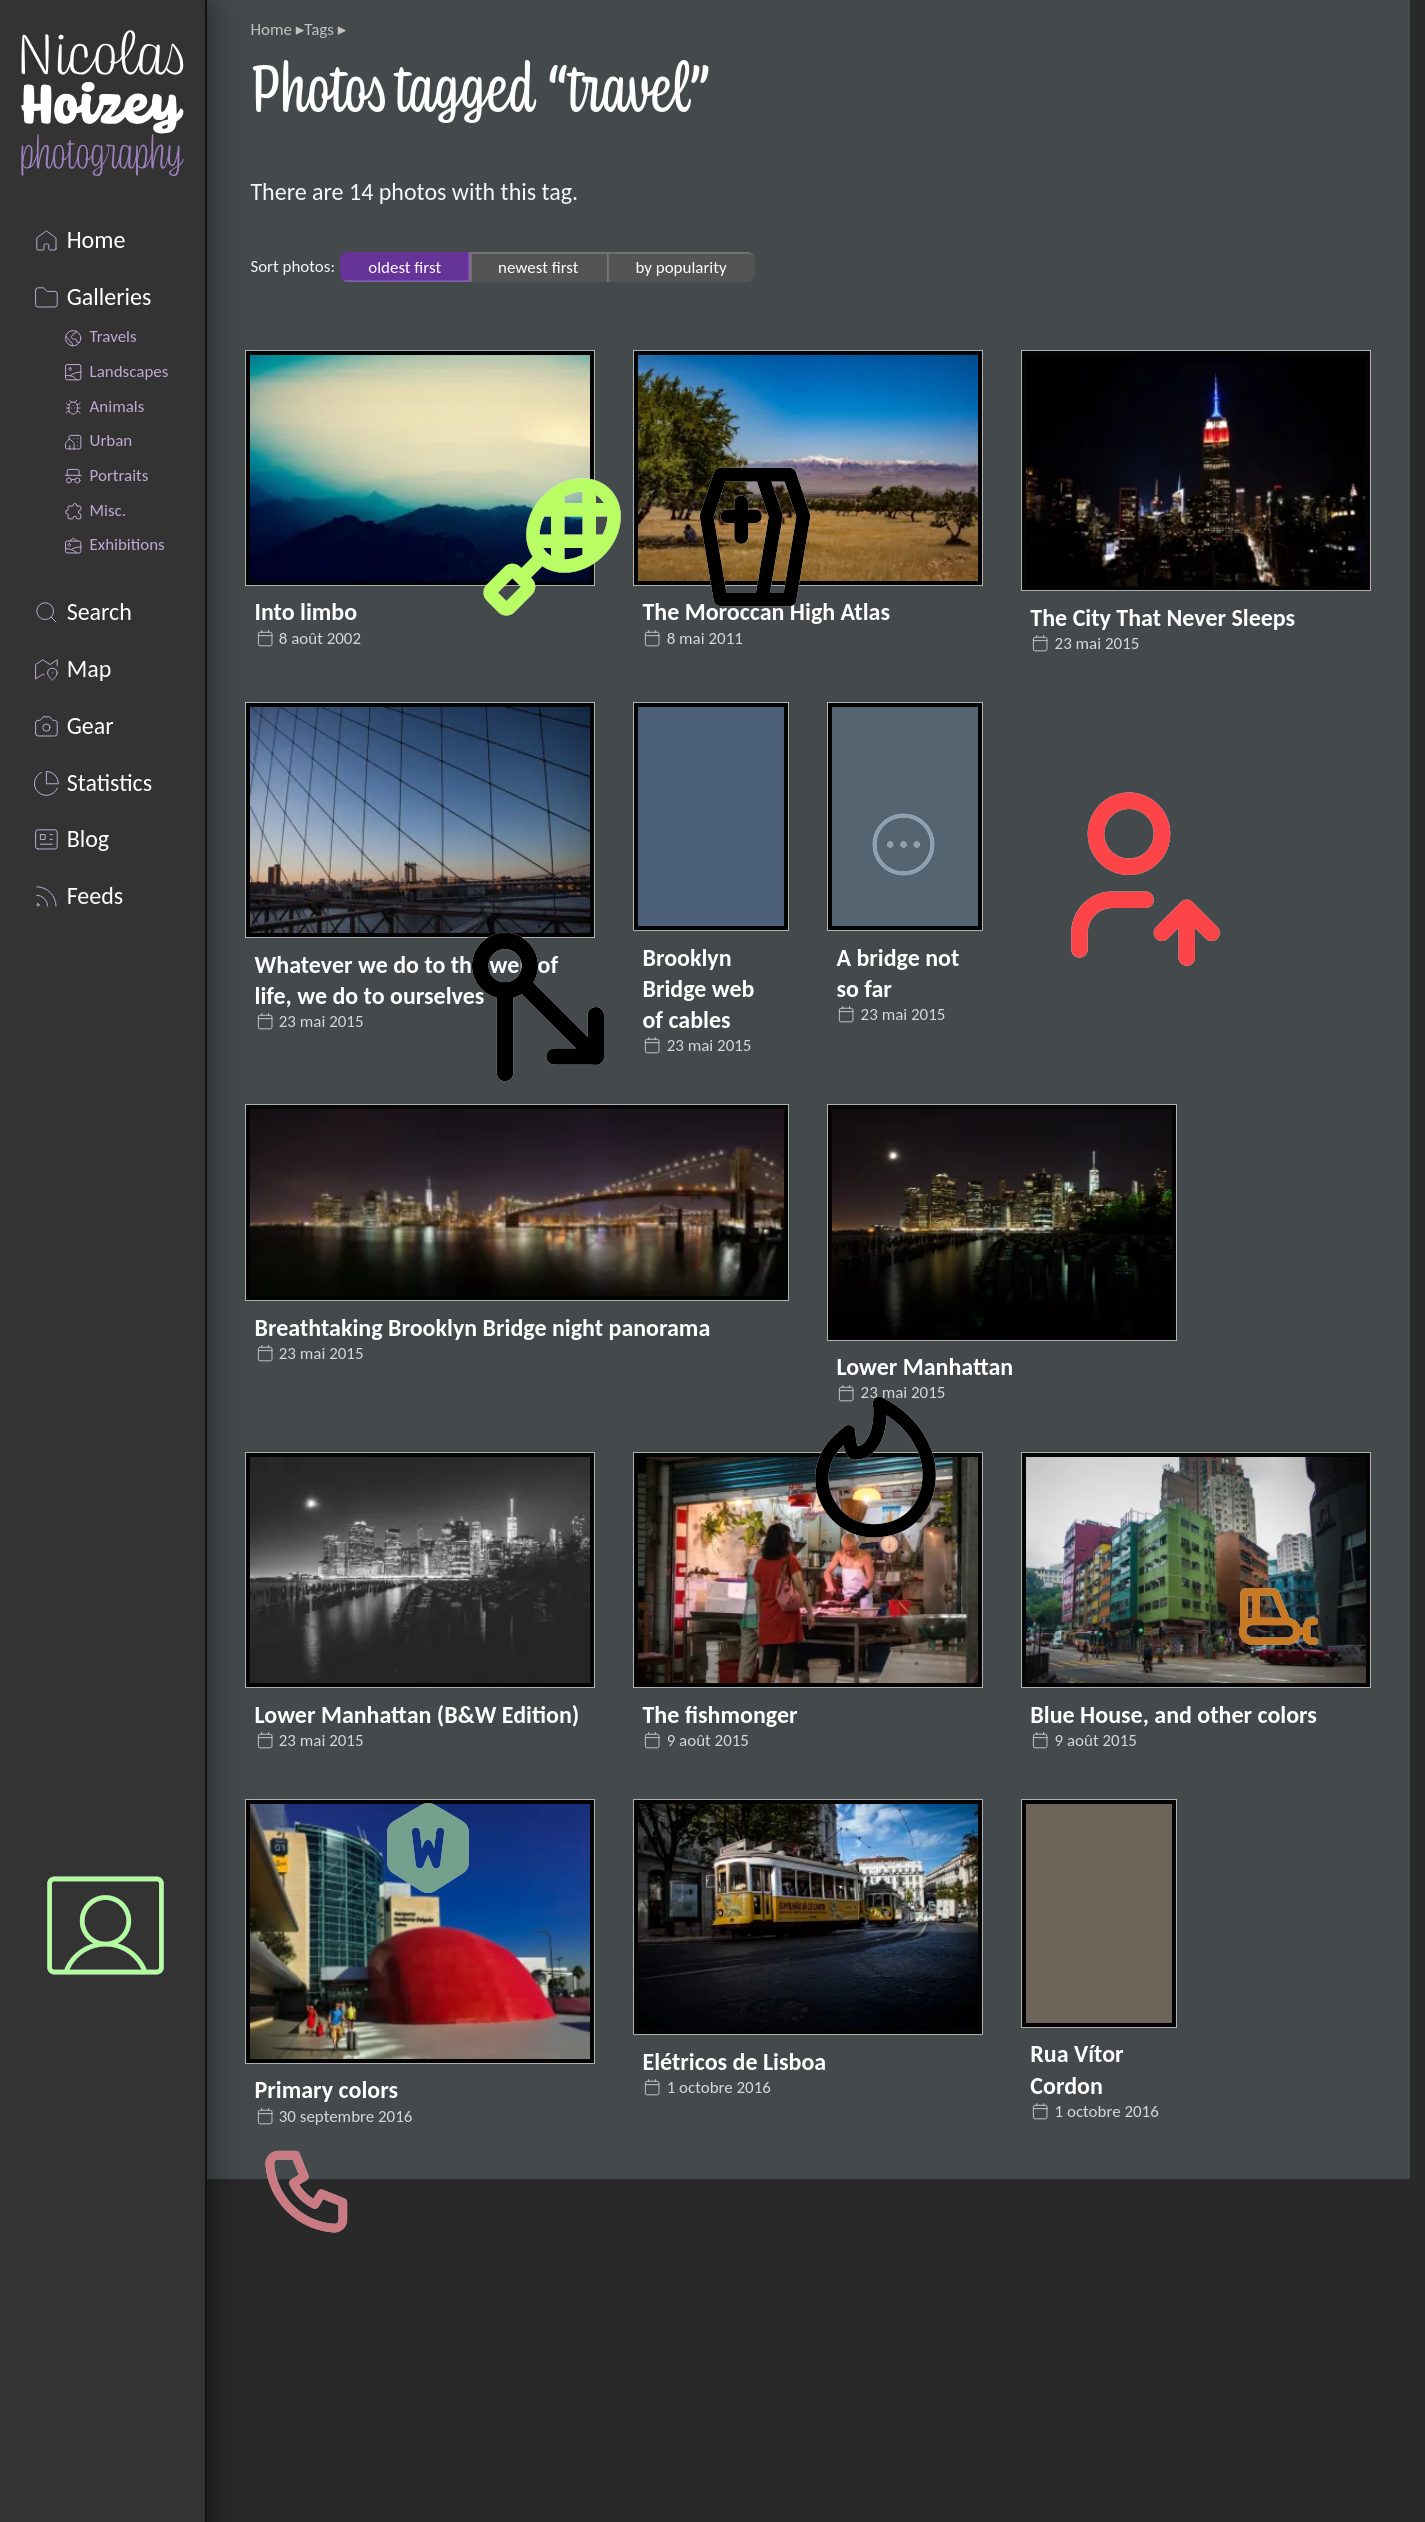 The height and width of the screenshot is (2522, 1425). I want to click on access wallet or payment features, so click(428, 1848).